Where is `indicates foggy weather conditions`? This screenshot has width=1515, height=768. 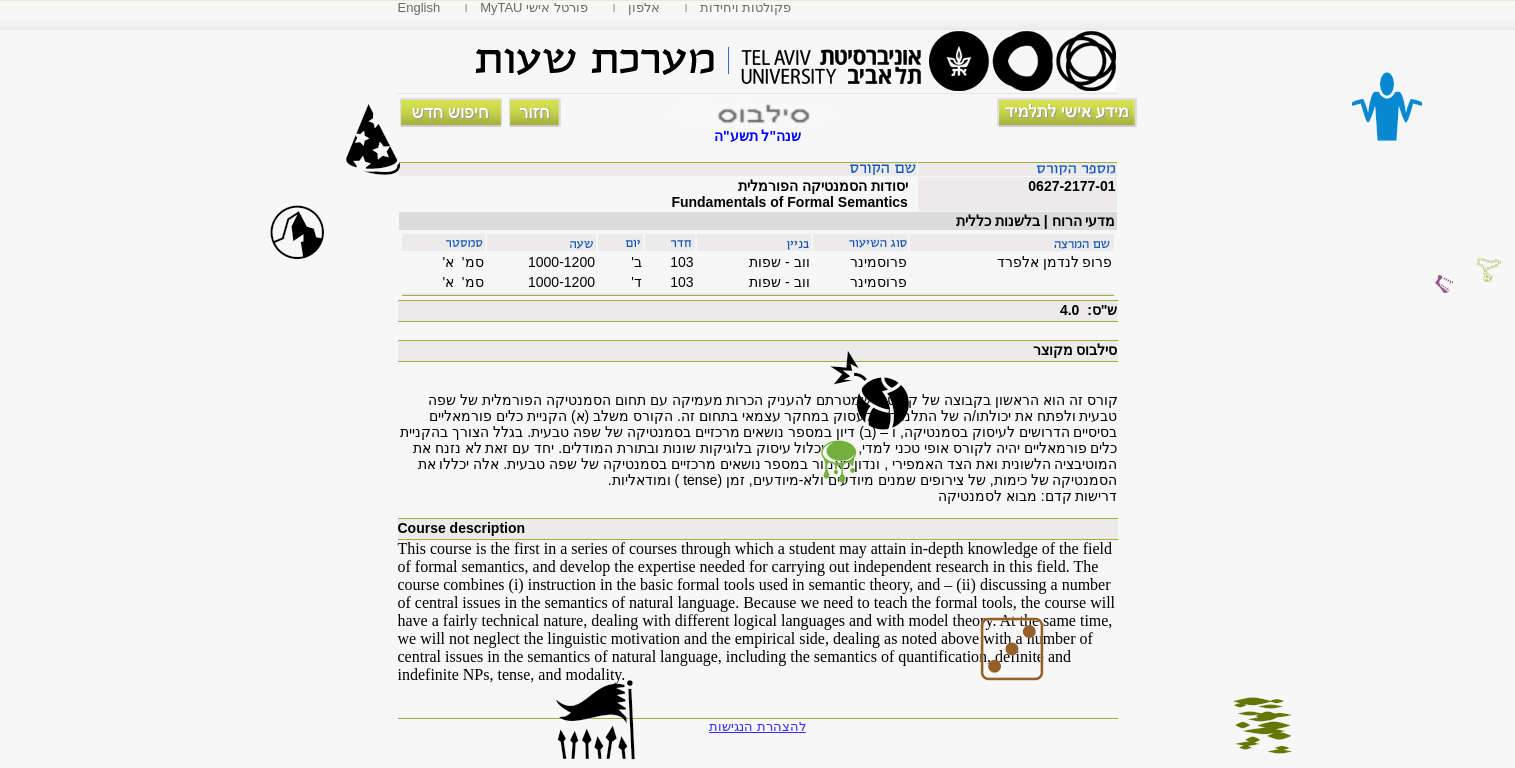 indicates foggy weather conditions is located at coordinates (1262, 725).